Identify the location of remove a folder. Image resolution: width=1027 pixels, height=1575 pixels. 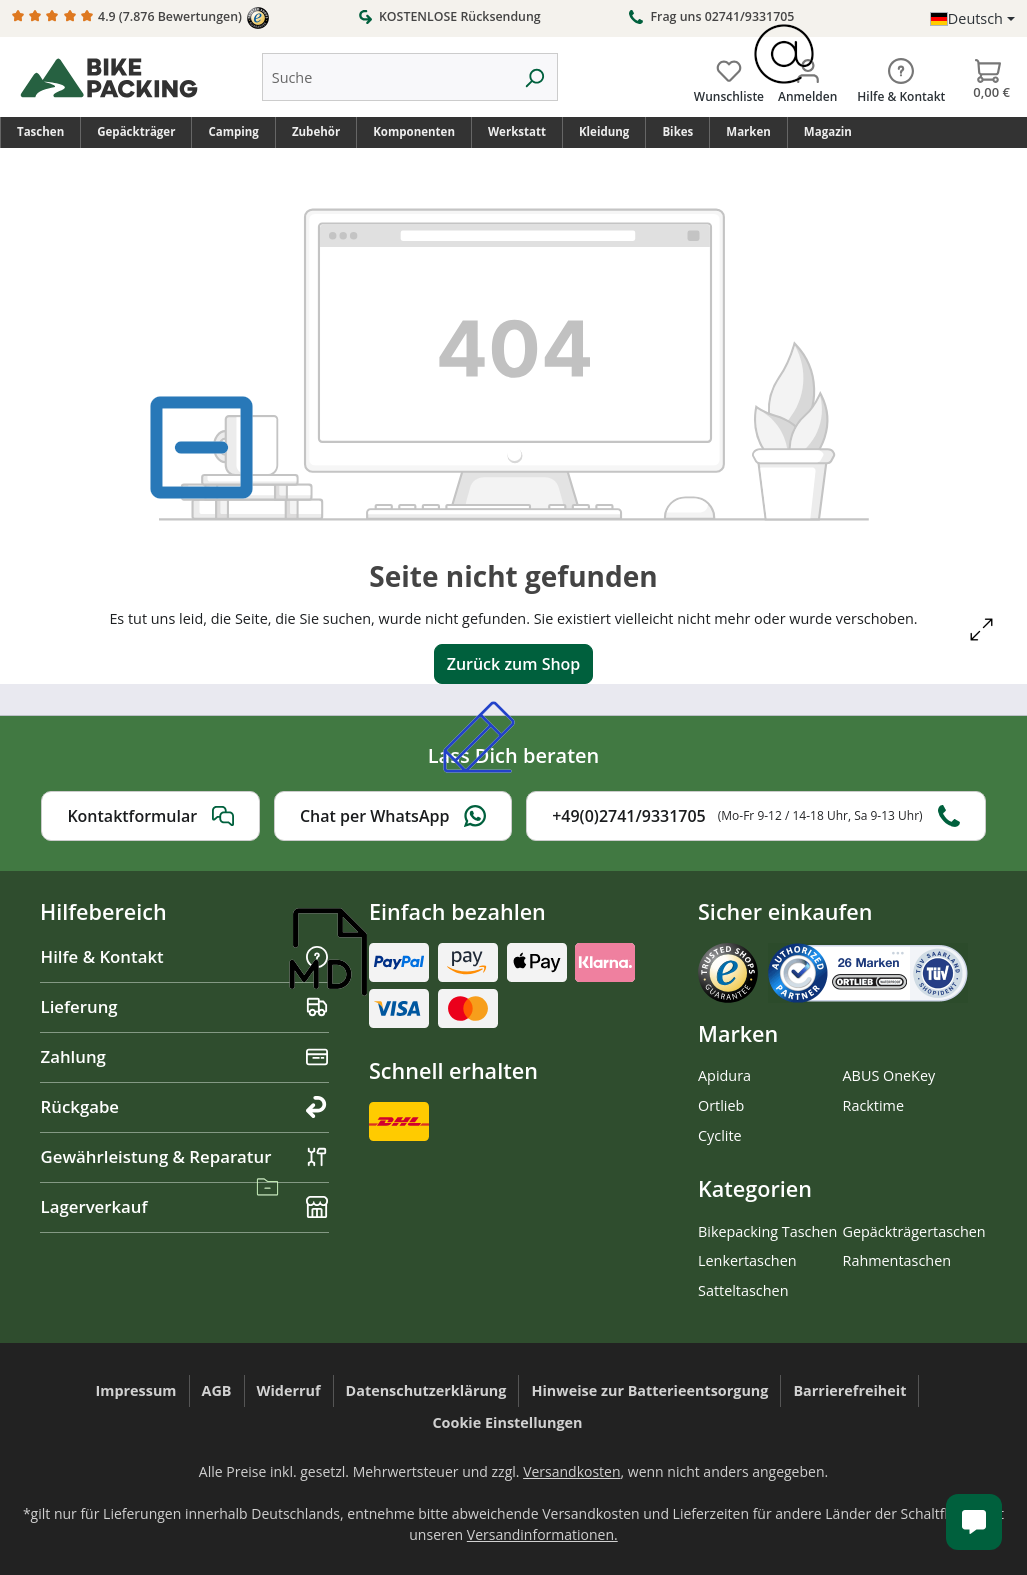
(267, 1186).